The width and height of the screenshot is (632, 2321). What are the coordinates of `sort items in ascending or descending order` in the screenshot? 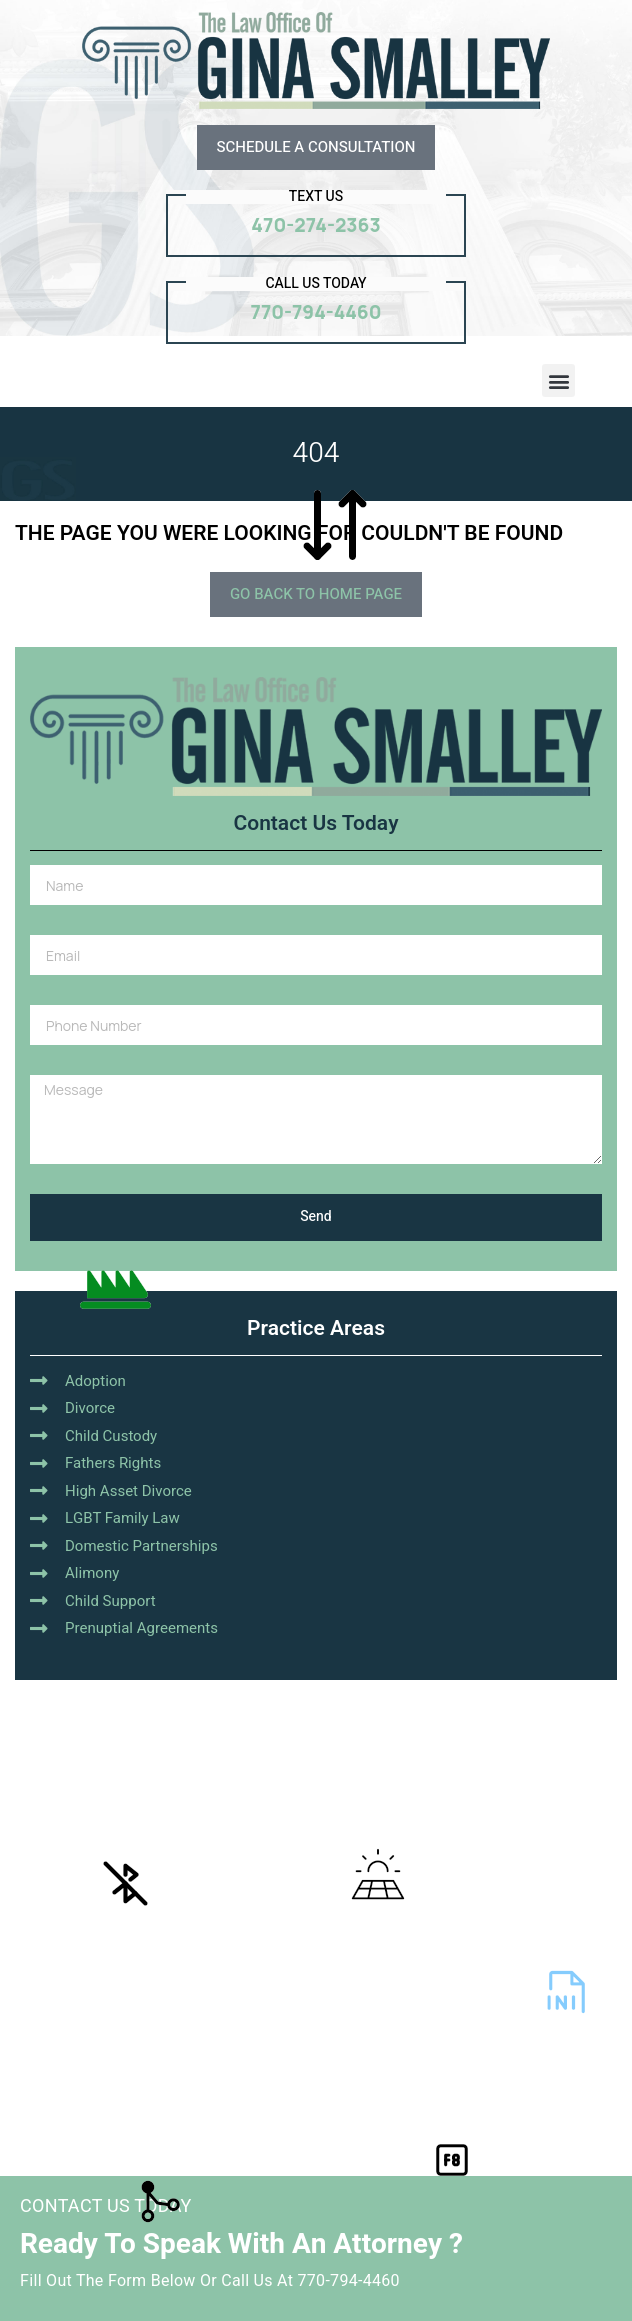 It's located at (335, 525).